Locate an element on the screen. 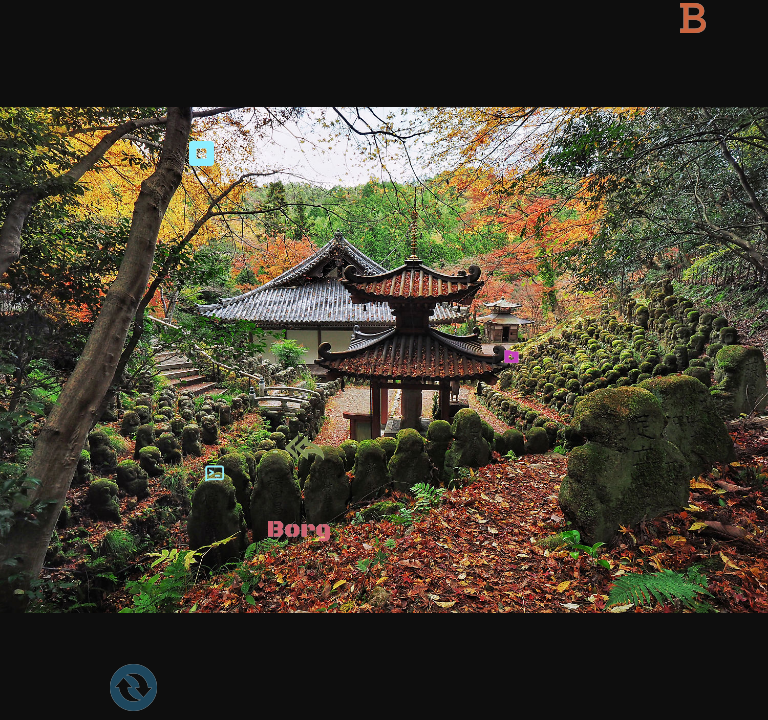 The height and width of the screenshot is (720, 768). reply to all recipients in an email thread is located at coordinates (304, 447).